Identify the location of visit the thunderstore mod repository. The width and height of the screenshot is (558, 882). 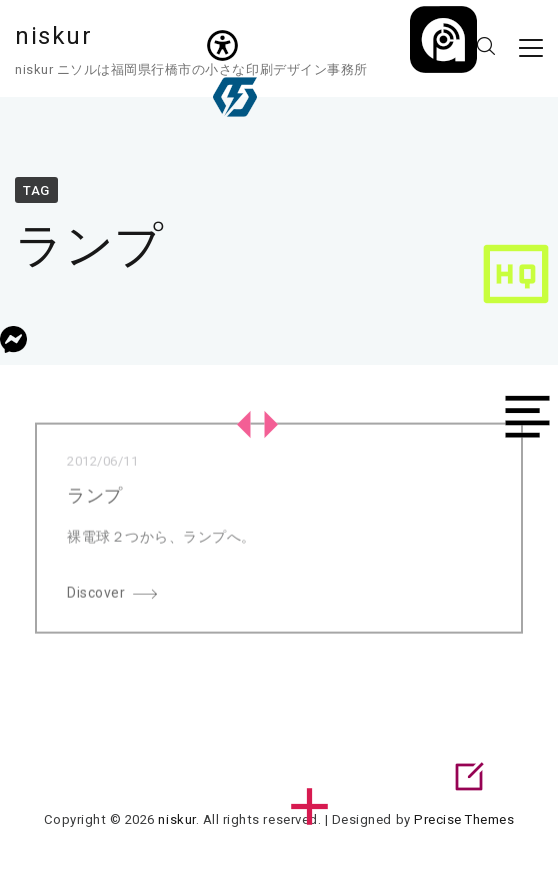
(235, 97).